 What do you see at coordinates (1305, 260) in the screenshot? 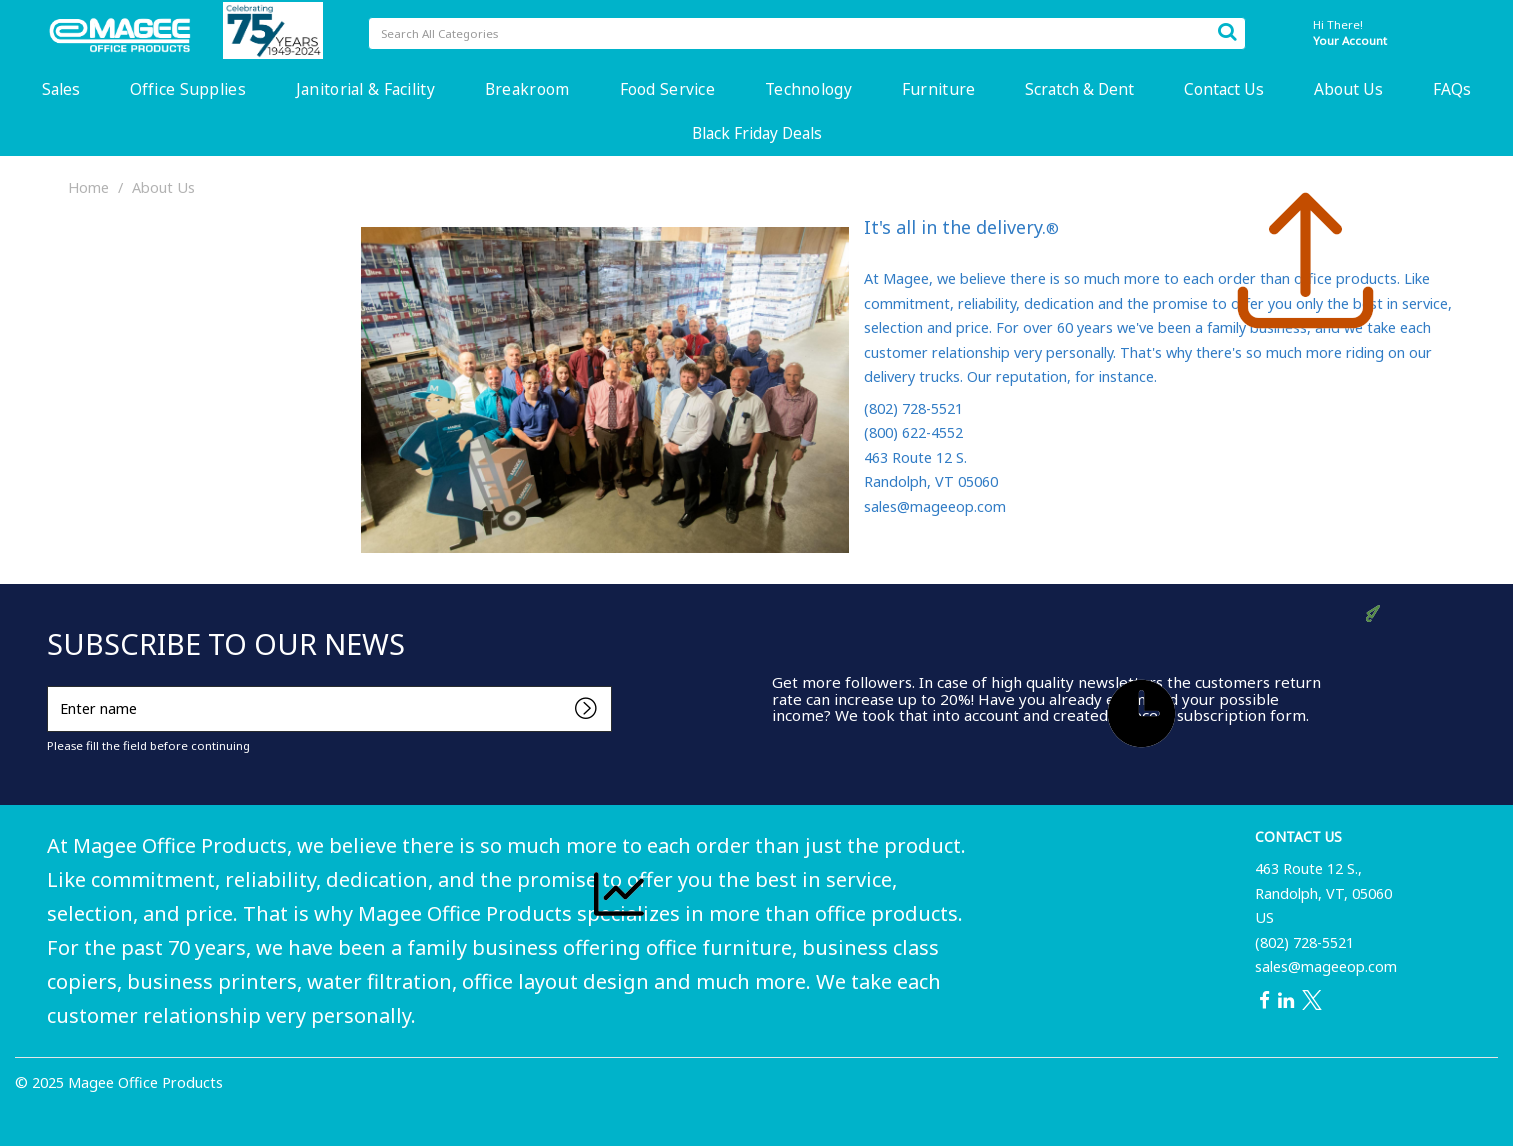
I see `upload a file or document` at bounding box center [1305, 260].